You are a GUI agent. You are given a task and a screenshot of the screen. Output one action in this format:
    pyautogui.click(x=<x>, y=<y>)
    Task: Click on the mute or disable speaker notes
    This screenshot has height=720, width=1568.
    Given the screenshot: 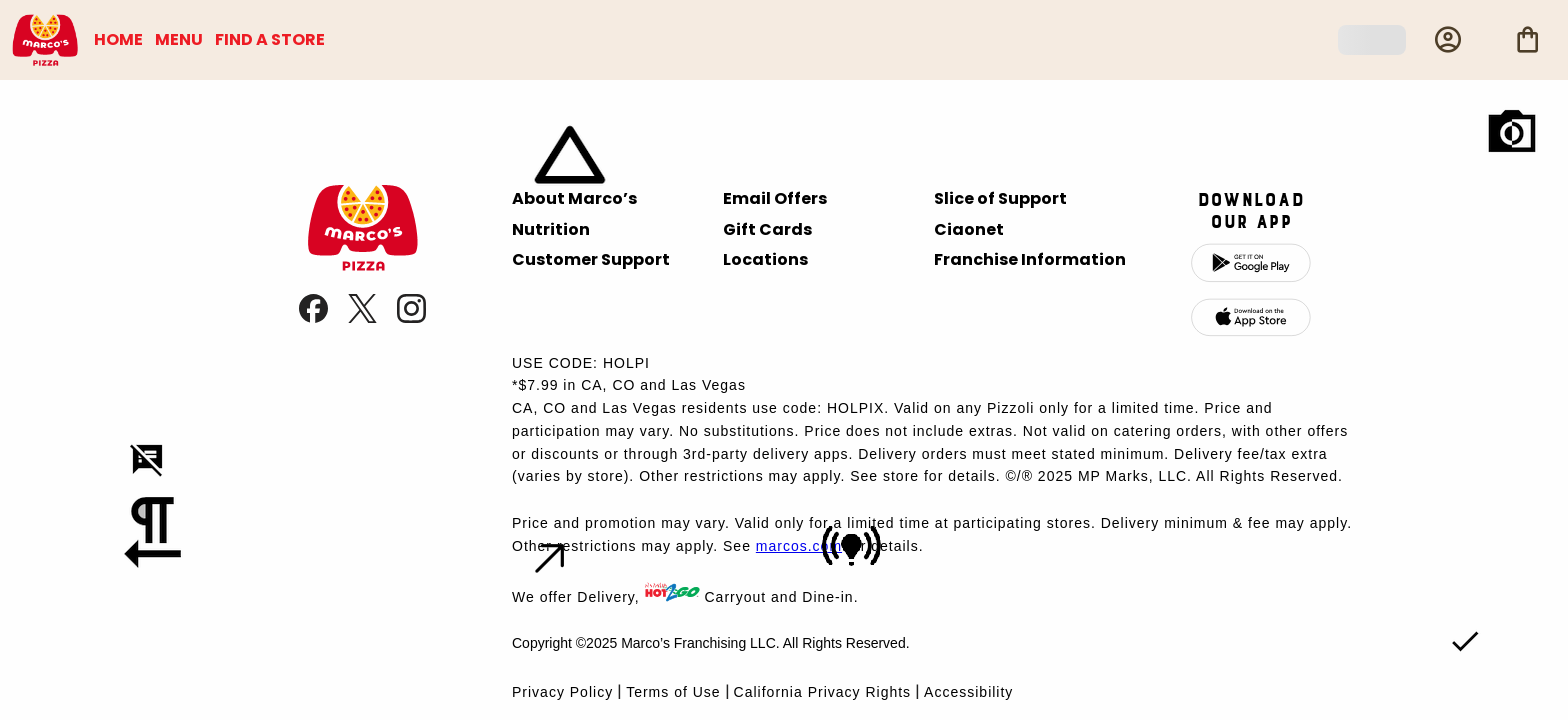 What is the action you would take?
    pyautogui.click(x=147, y=459)
    